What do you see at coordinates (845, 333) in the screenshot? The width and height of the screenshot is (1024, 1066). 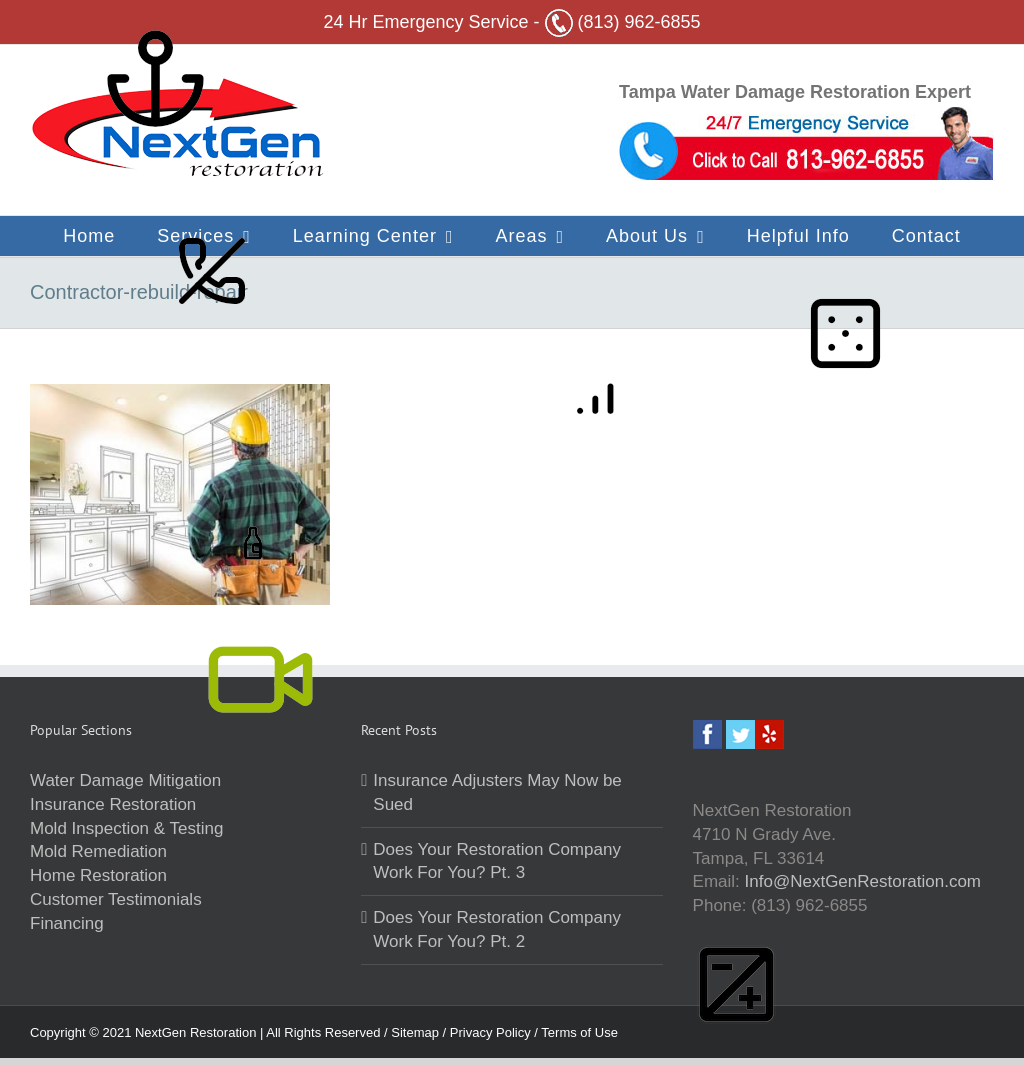 I see `randomize or shuffle content` at bounding box center [845, 333].